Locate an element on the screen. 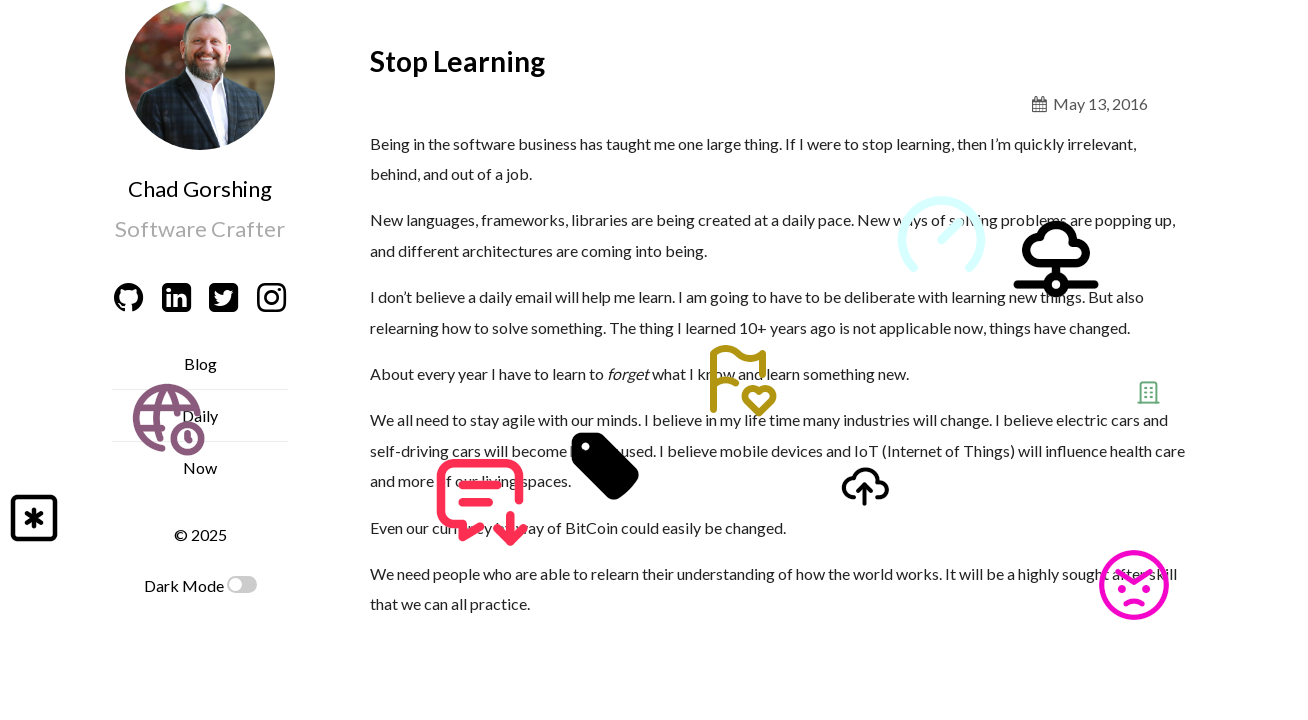 This screenshot has height=720, width=1308. set or change timezone preferences is located at coordinates (167, 418).